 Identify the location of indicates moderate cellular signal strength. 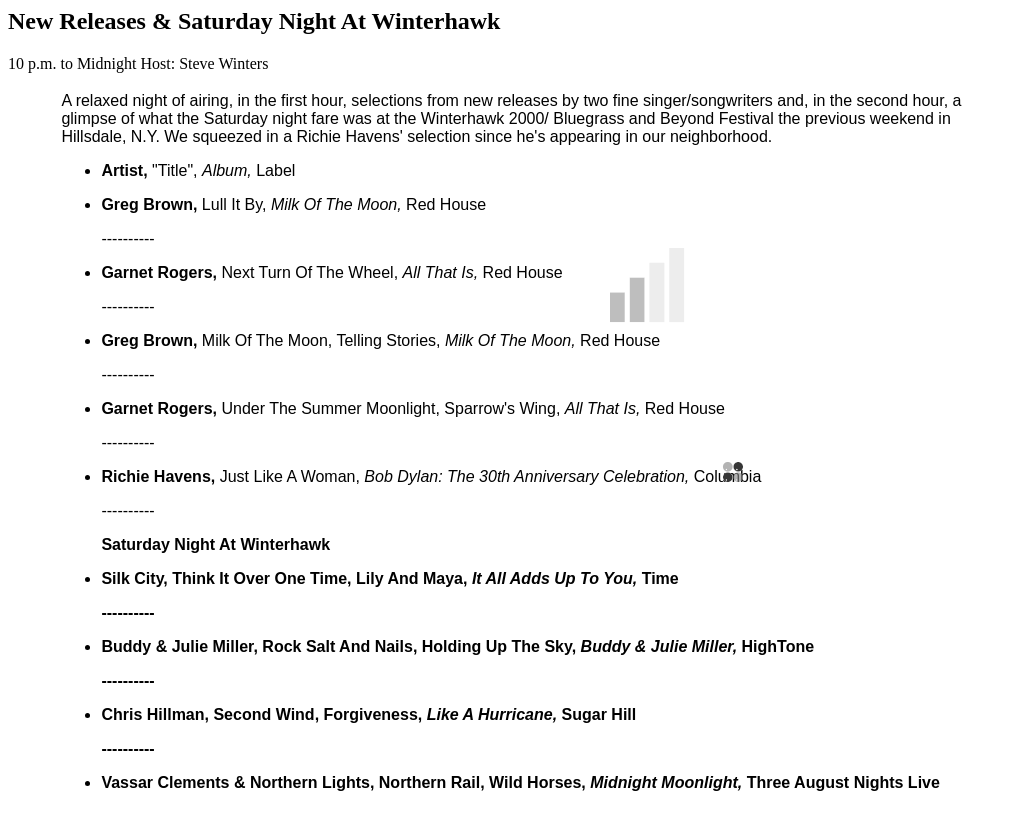
(649, 287).